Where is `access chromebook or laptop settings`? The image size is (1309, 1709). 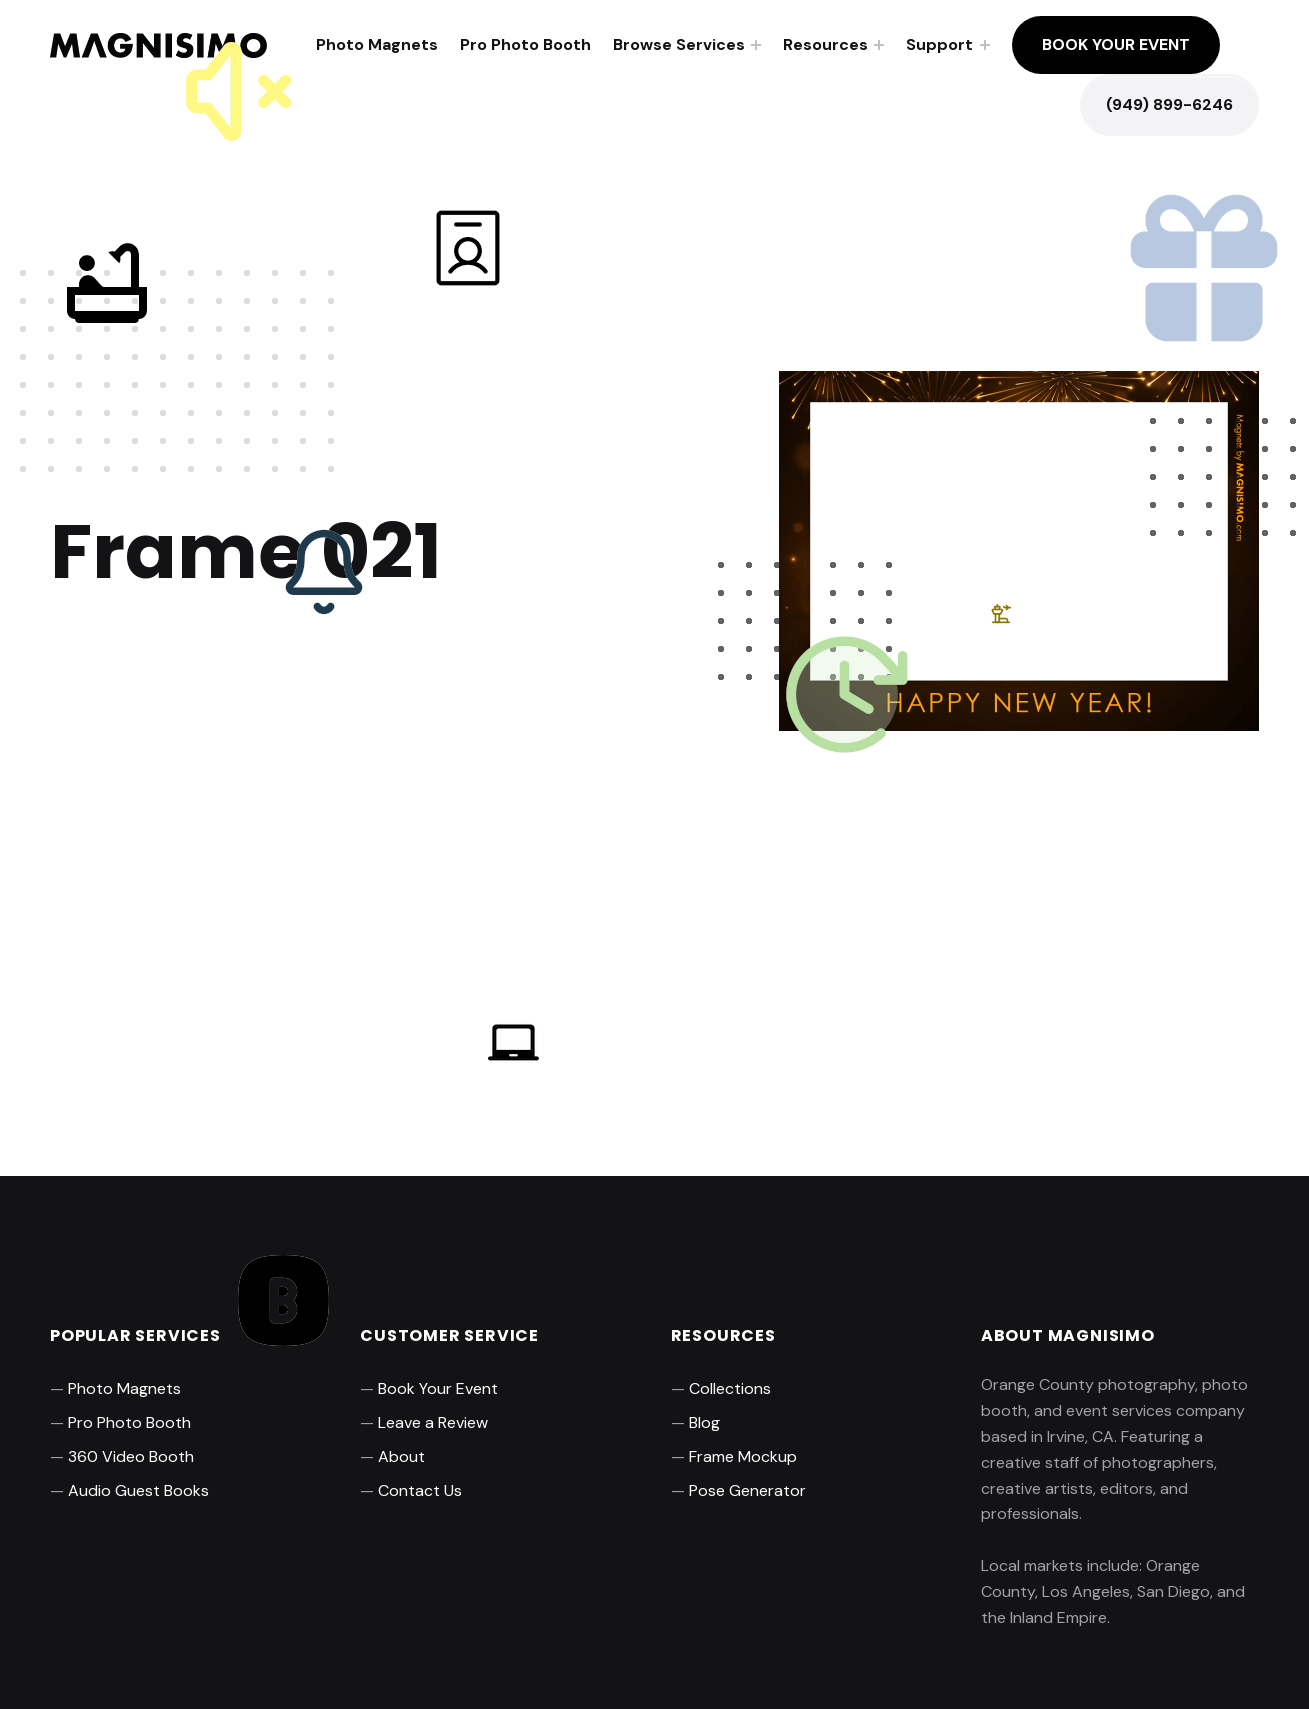
access chromebook or laptop settings is located at coordinates (513, 1043).